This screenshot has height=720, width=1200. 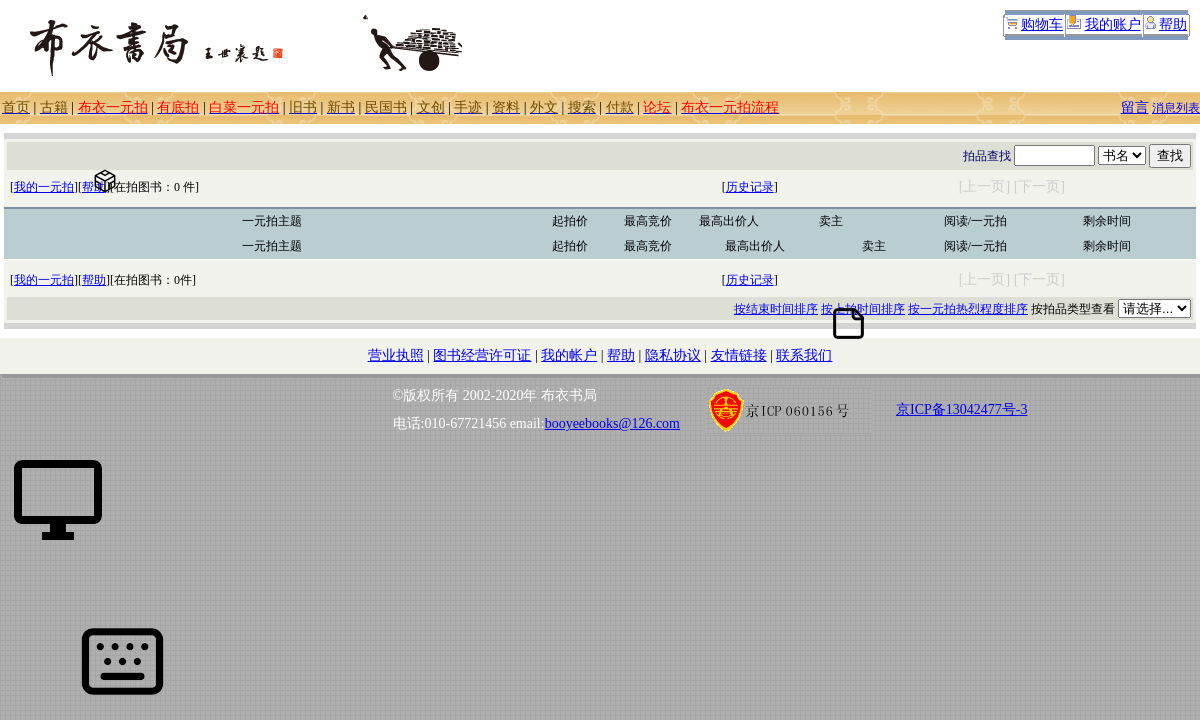 What do you see at coordinates (58, 500) in the screenshot?
I see `switch to desktop view` at bounding box center [58, 500].